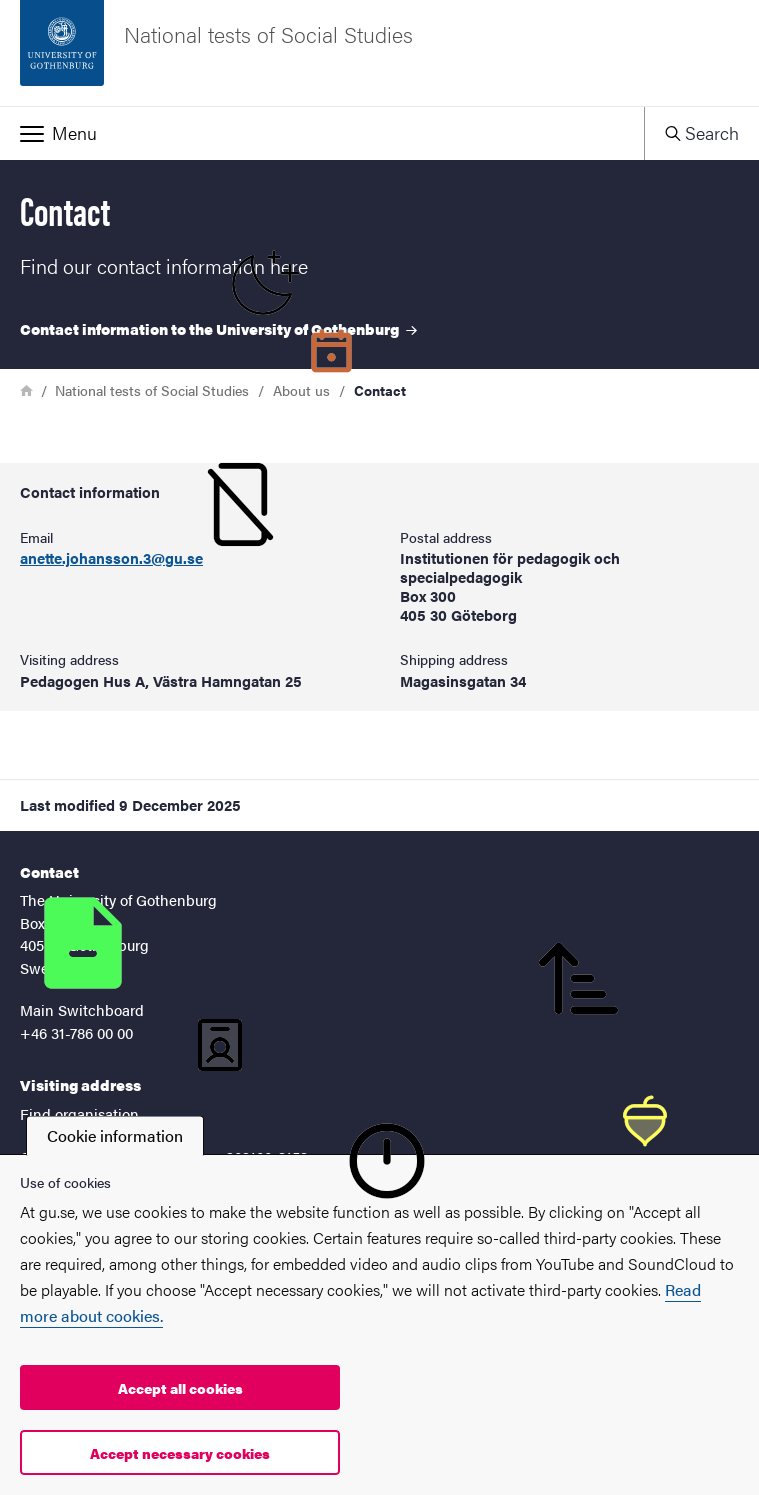 The height and width of the screenshot is (1495, 759). I want to click on sort items in ascending order, so click(578, 978).